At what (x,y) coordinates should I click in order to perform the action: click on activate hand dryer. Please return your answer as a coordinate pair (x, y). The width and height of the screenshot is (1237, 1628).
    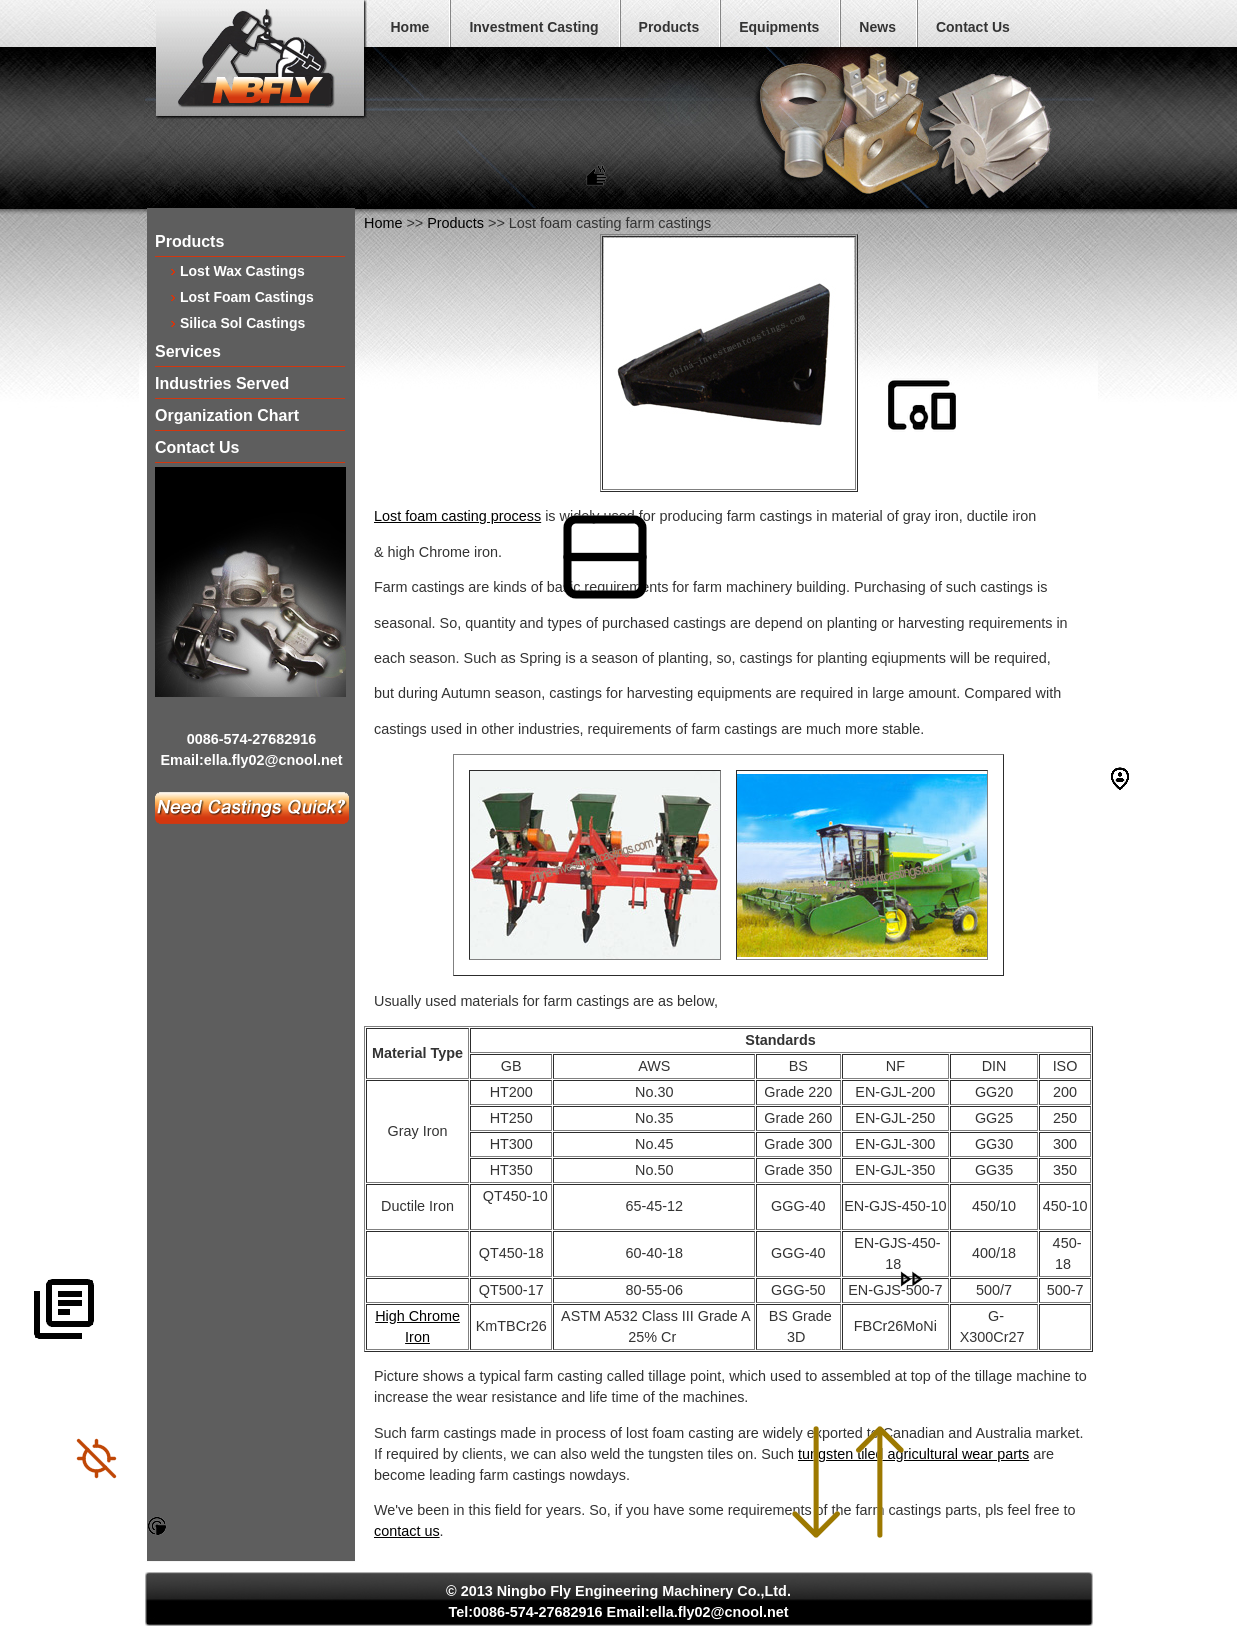
    Looking at the image, I should click on (597, 175).